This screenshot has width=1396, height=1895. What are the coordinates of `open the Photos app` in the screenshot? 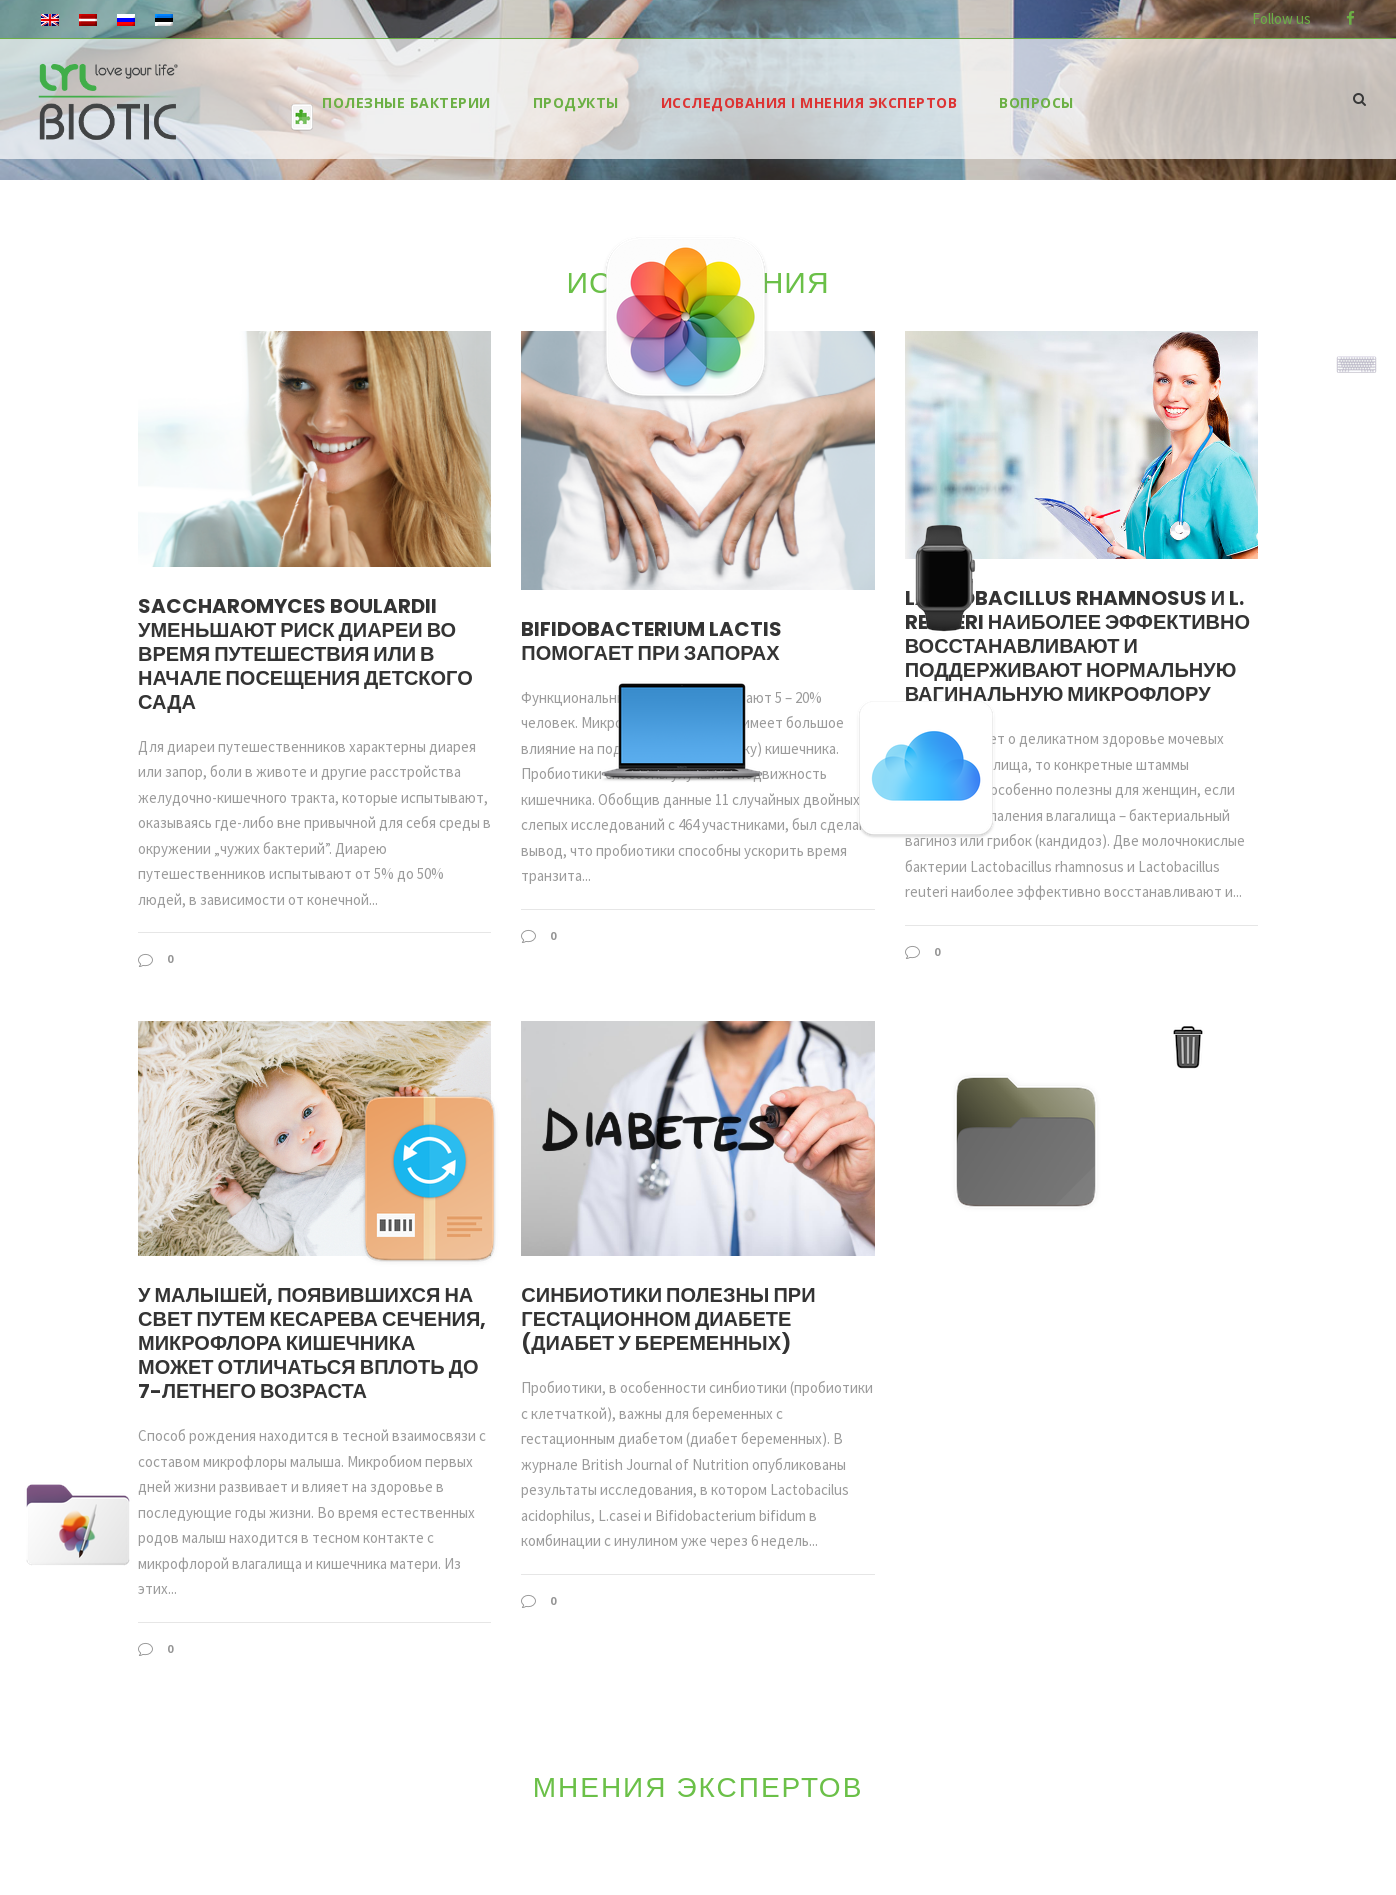 It's located at (685, 316).